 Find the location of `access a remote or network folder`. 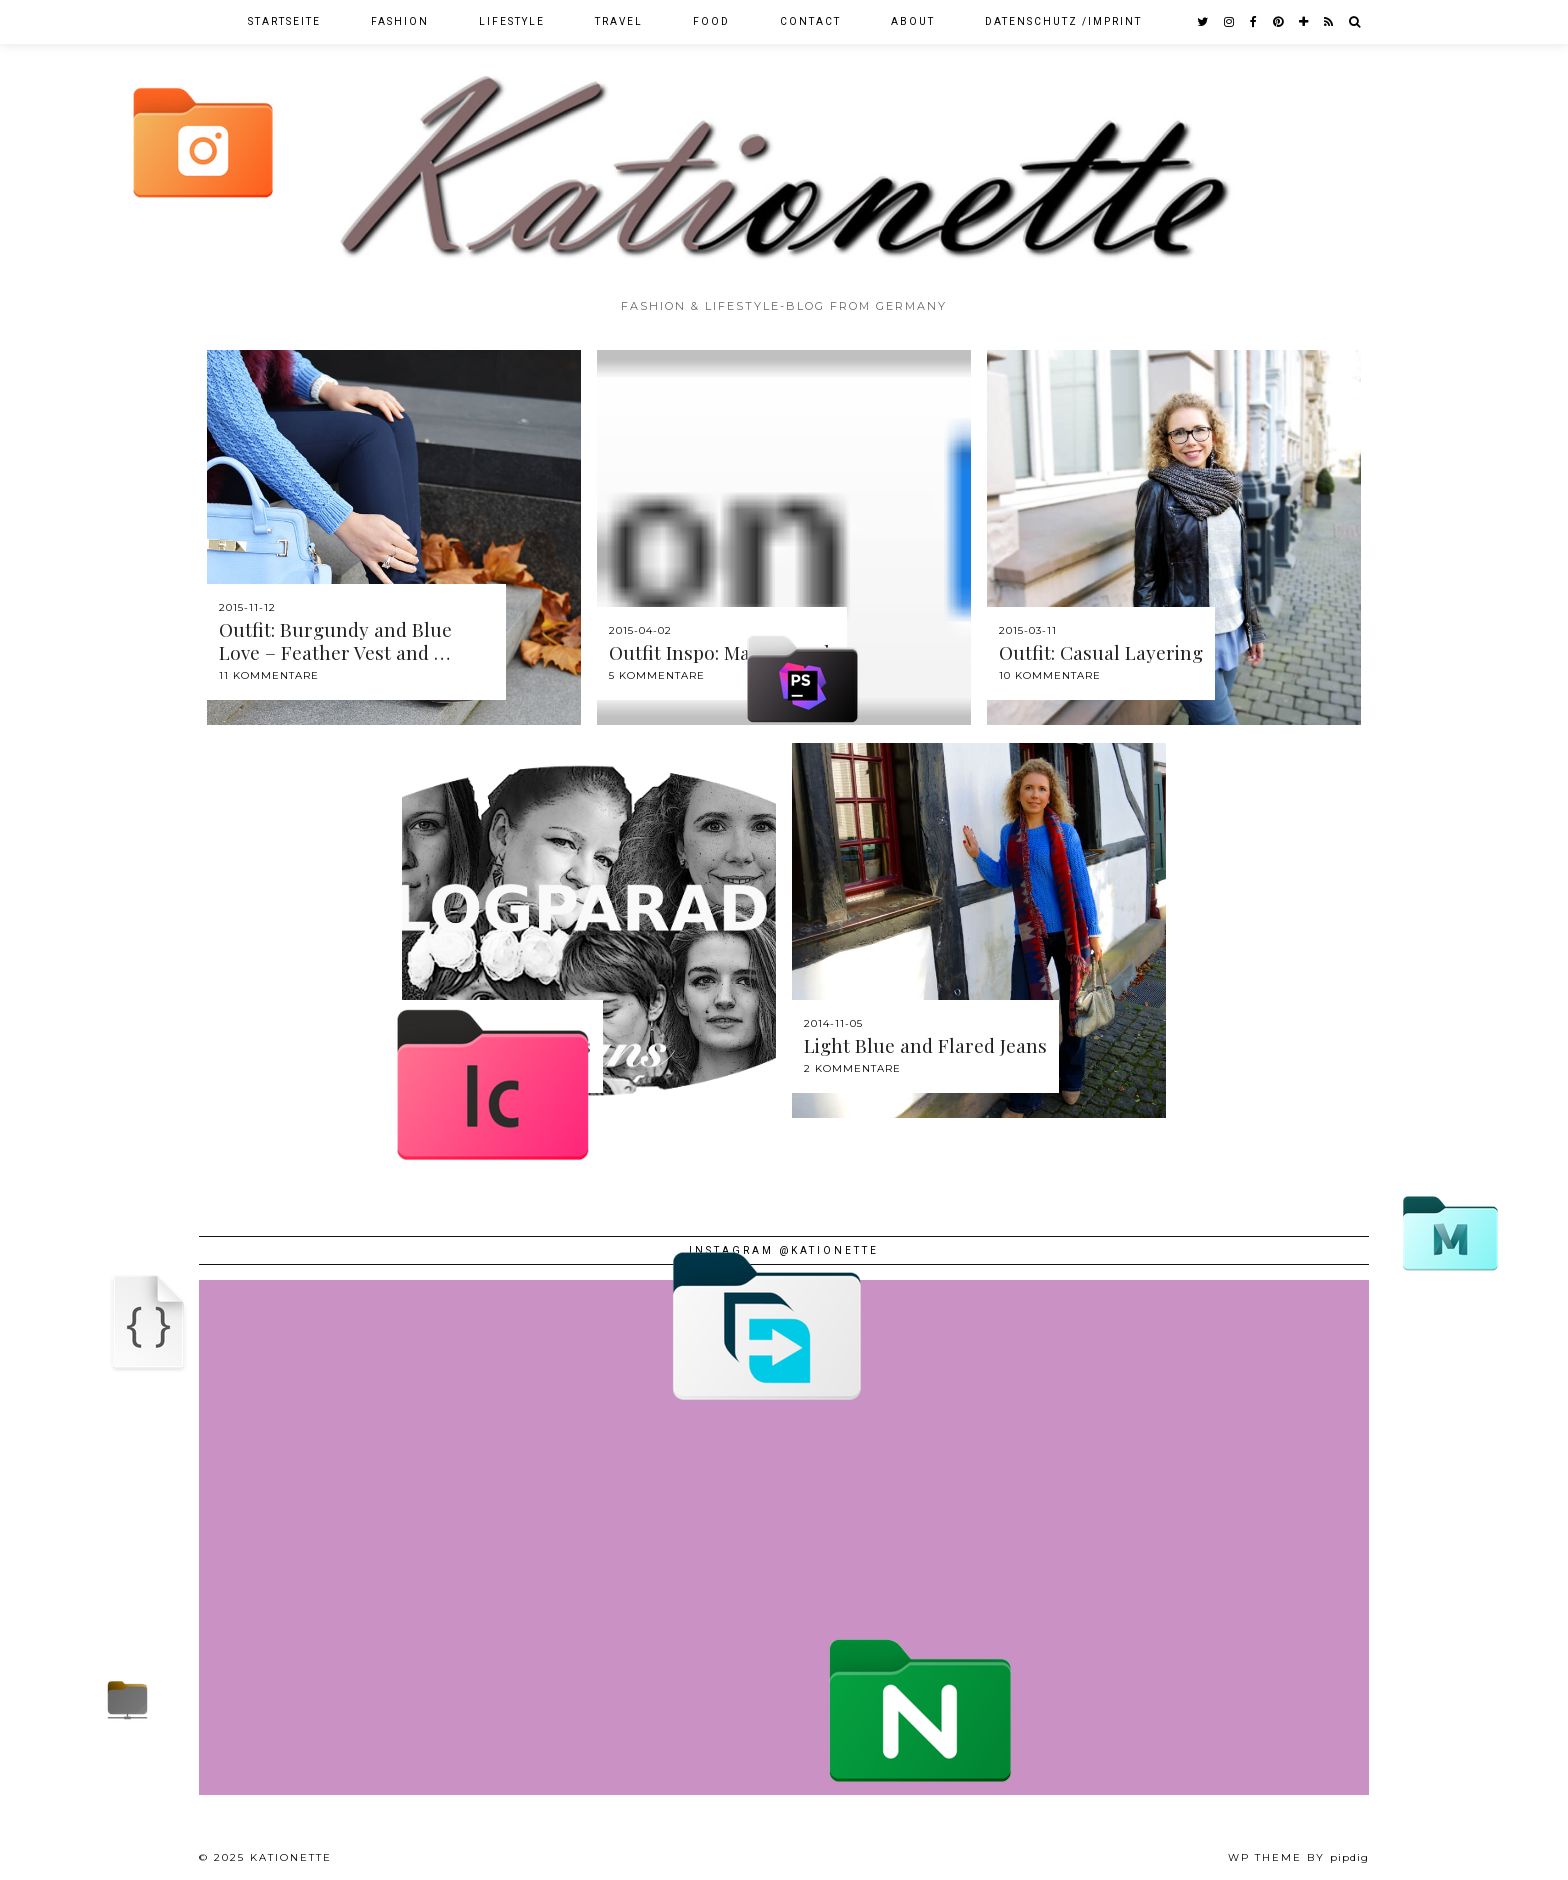

access a remote or network folder is located at coordinates (127, 1699).